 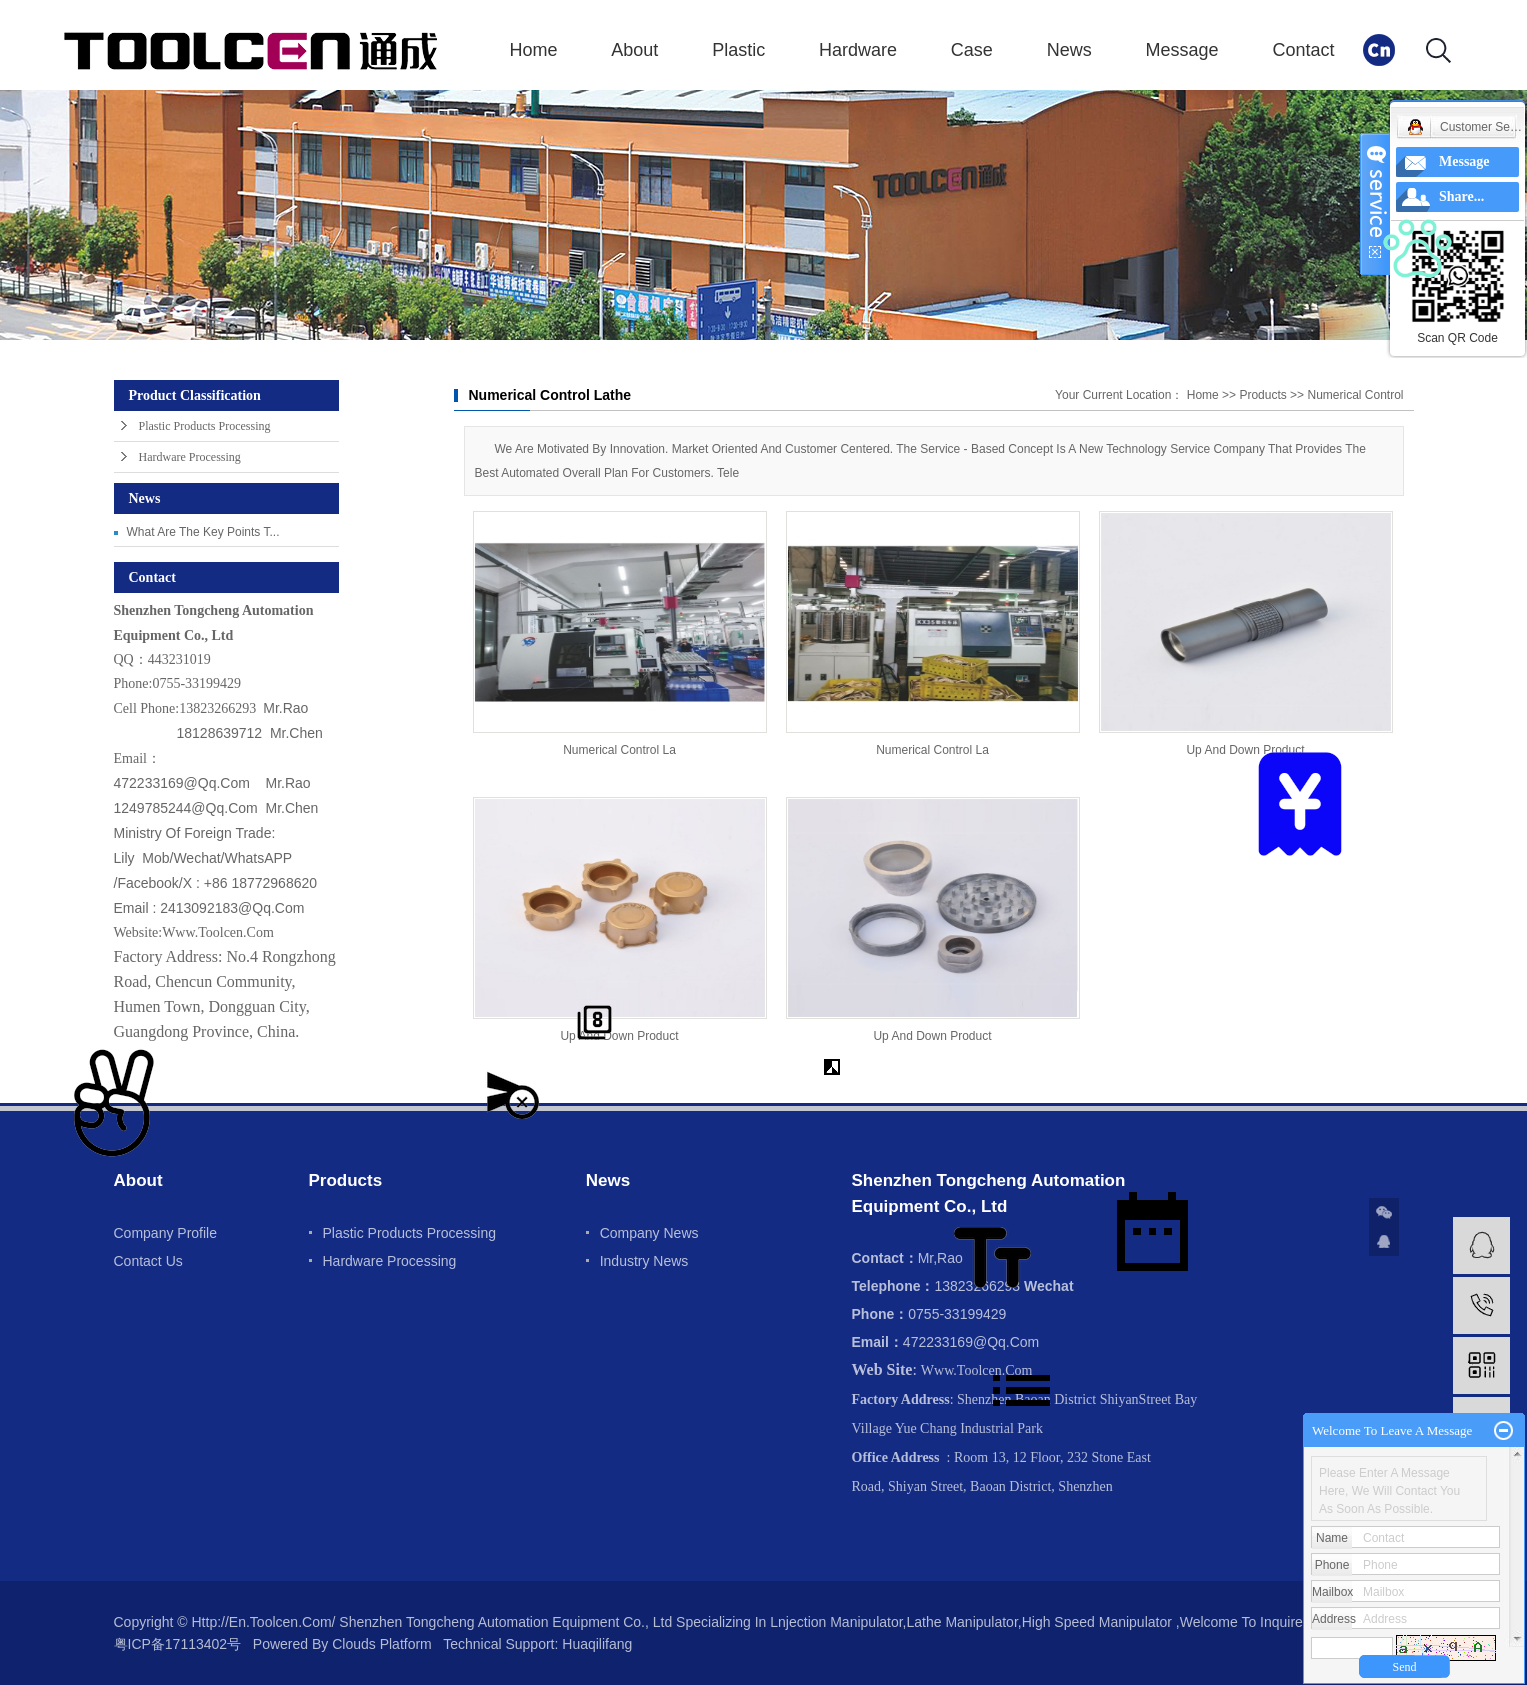 What do you see at coordinates (832, 1067) in the screenshot?
I see `apply black and white filter to image` at bounding box center [832, 1067].